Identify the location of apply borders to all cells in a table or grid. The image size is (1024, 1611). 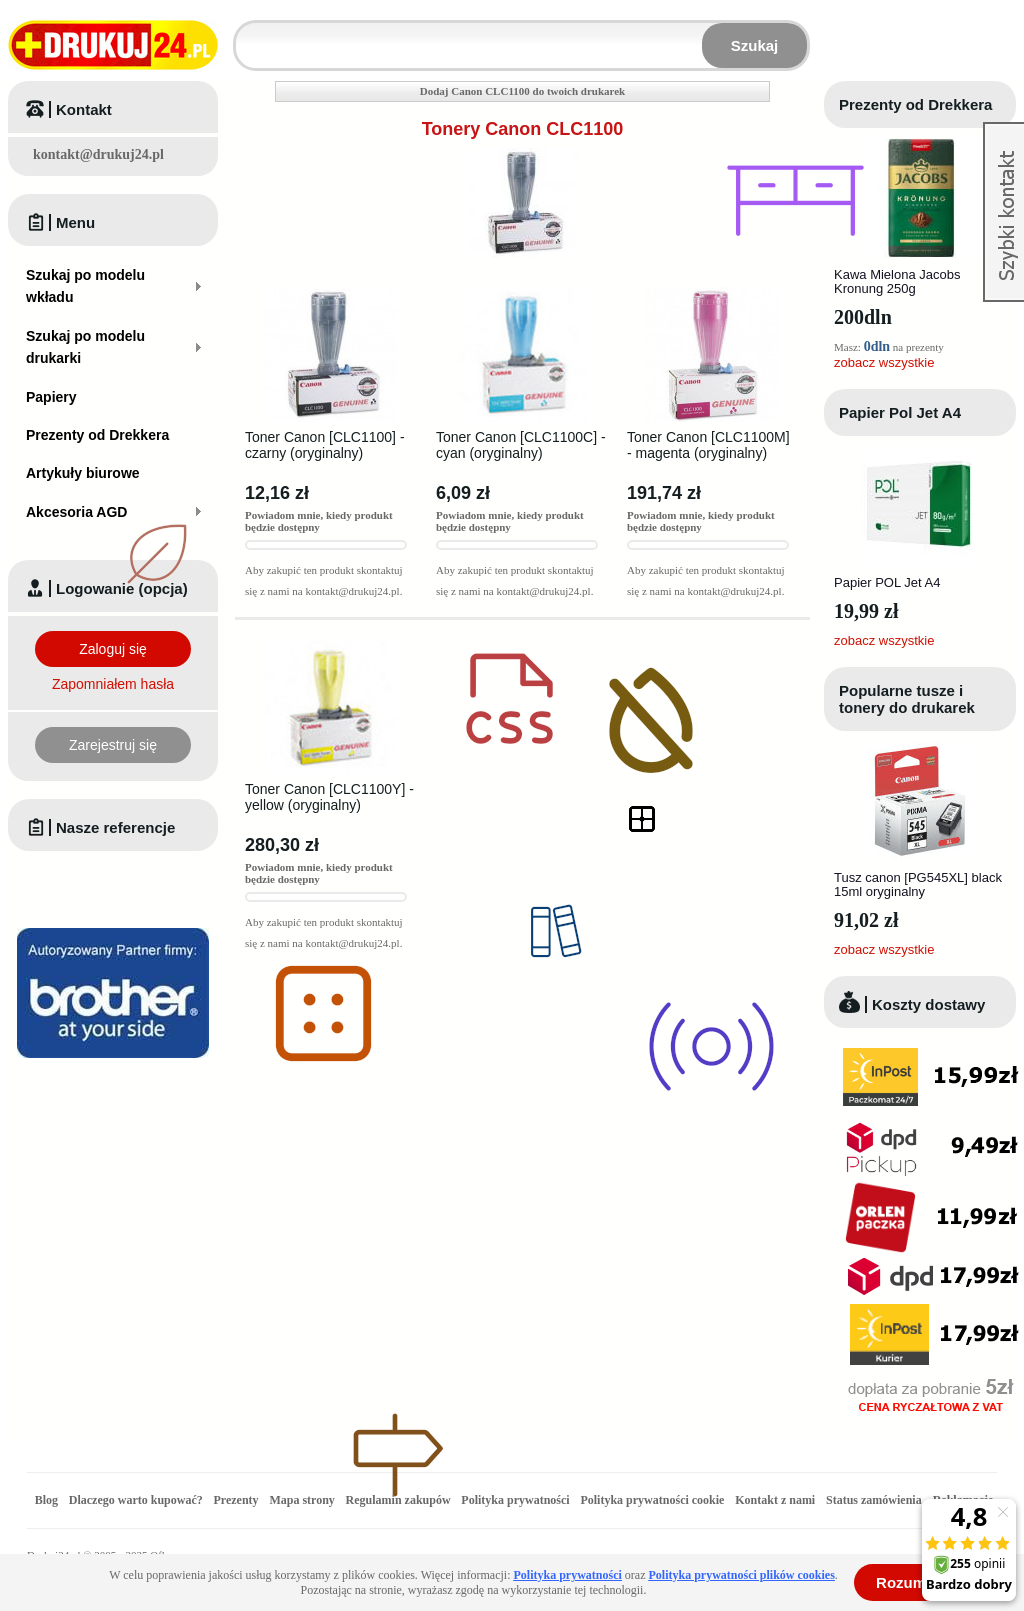
(642, 819).